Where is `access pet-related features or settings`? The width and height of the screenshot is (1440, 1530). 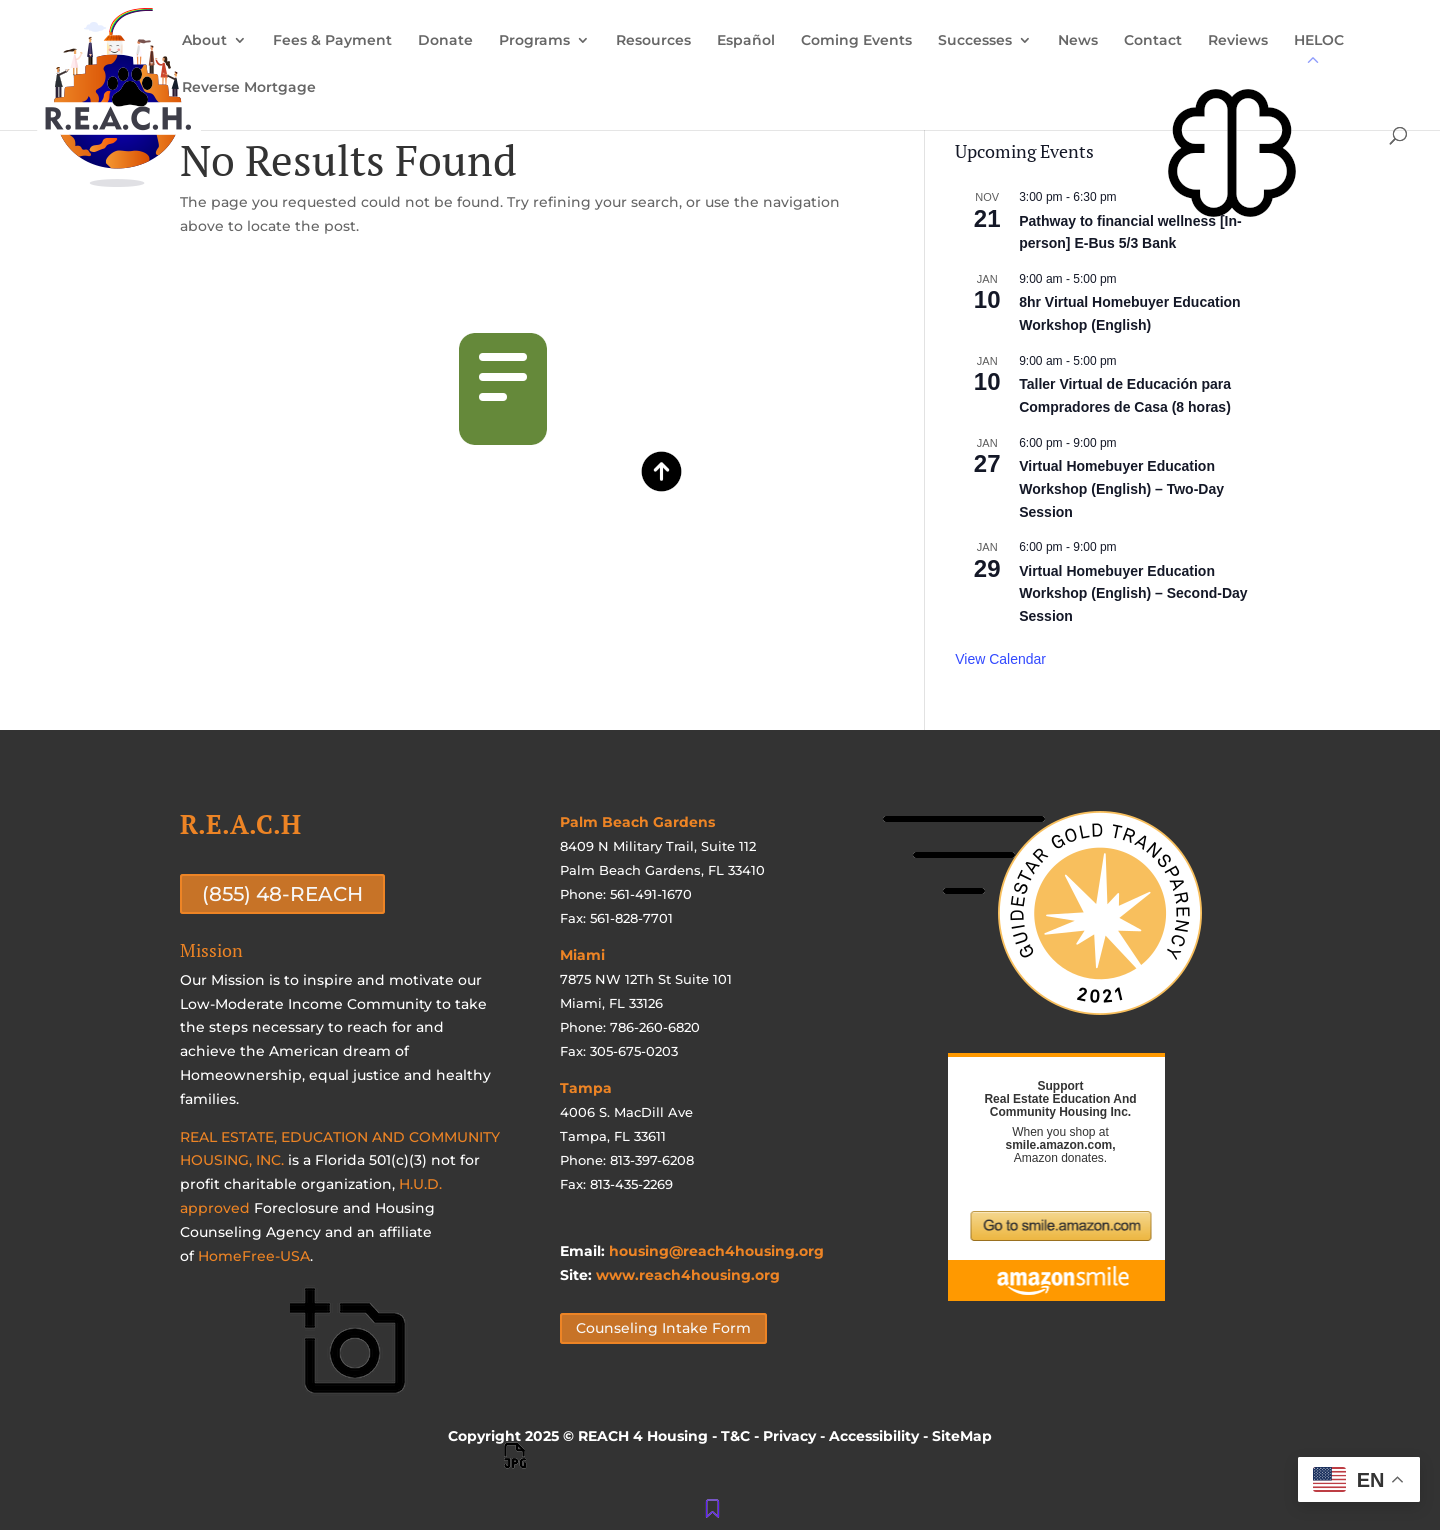 access pet-related features or settings is located at coordinates (130, 87).